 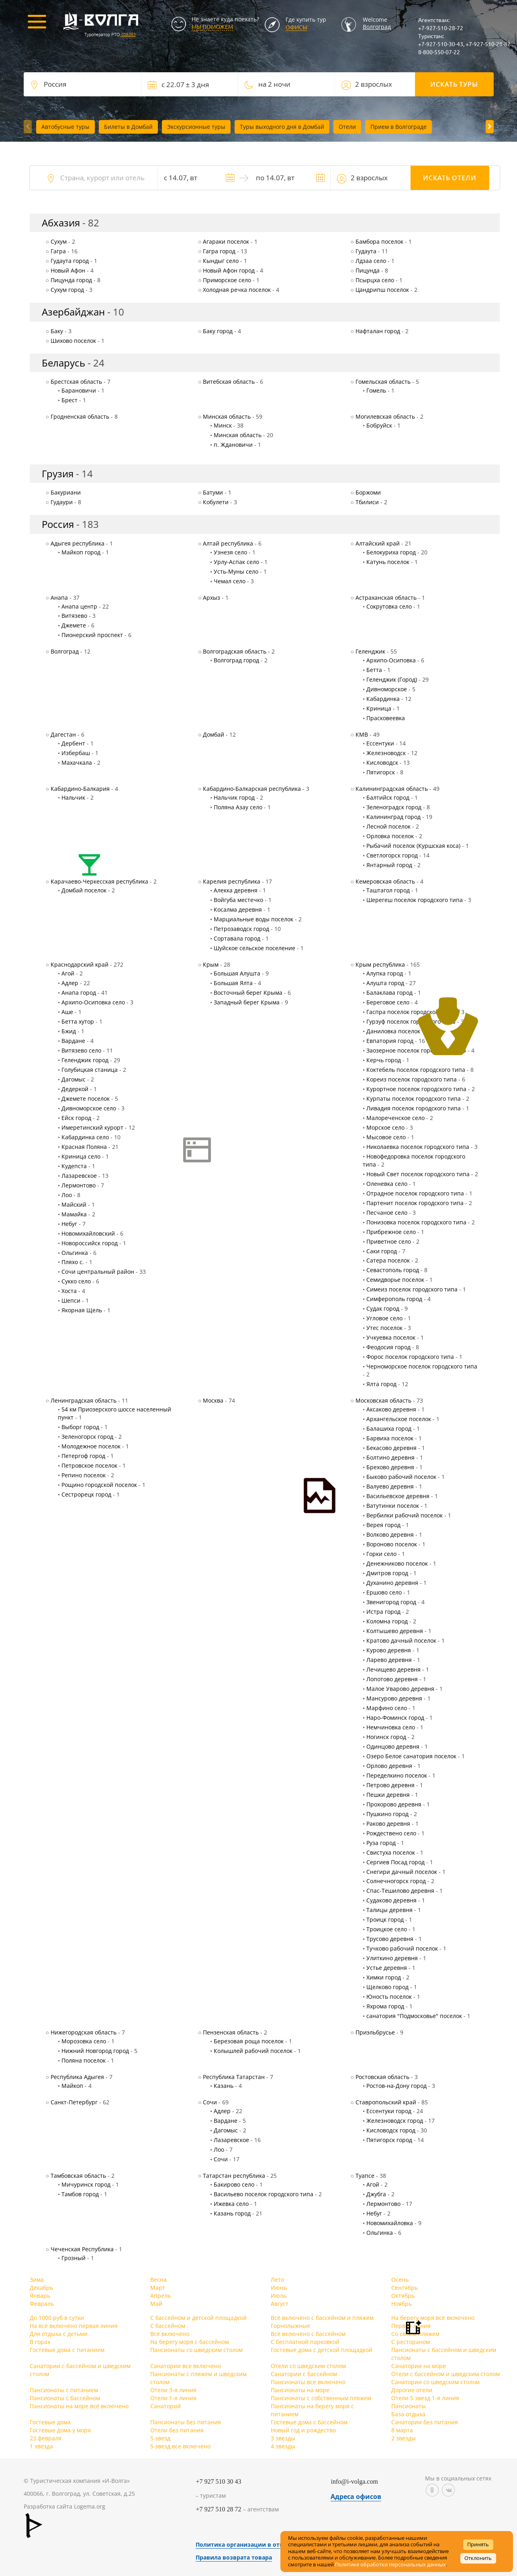 I want to click on open terminal or command line interface, so click(x=197, y=1150).